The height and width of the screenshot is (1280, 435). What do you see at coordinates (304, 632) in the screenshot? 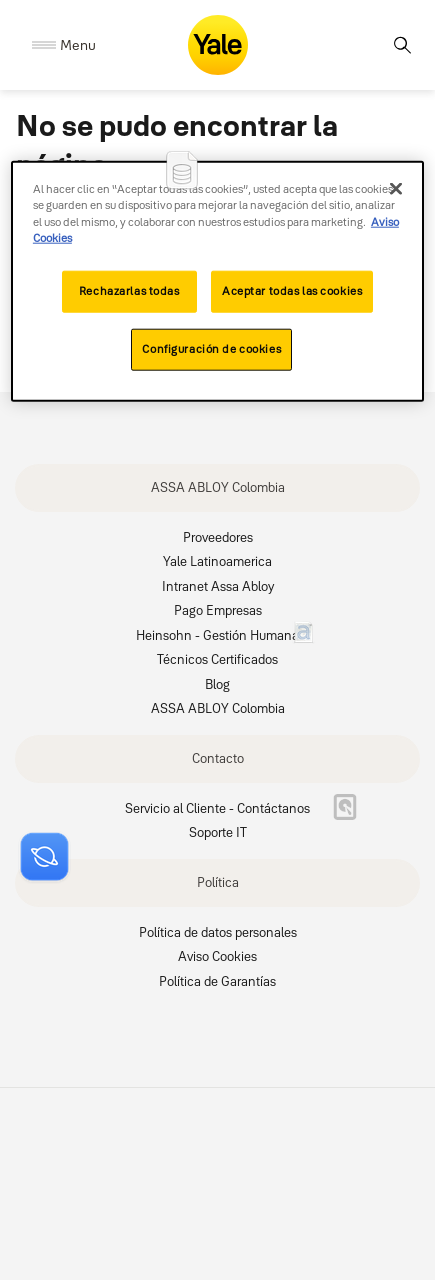
I see `a font file type indicator` at bounding box center [304, 632].